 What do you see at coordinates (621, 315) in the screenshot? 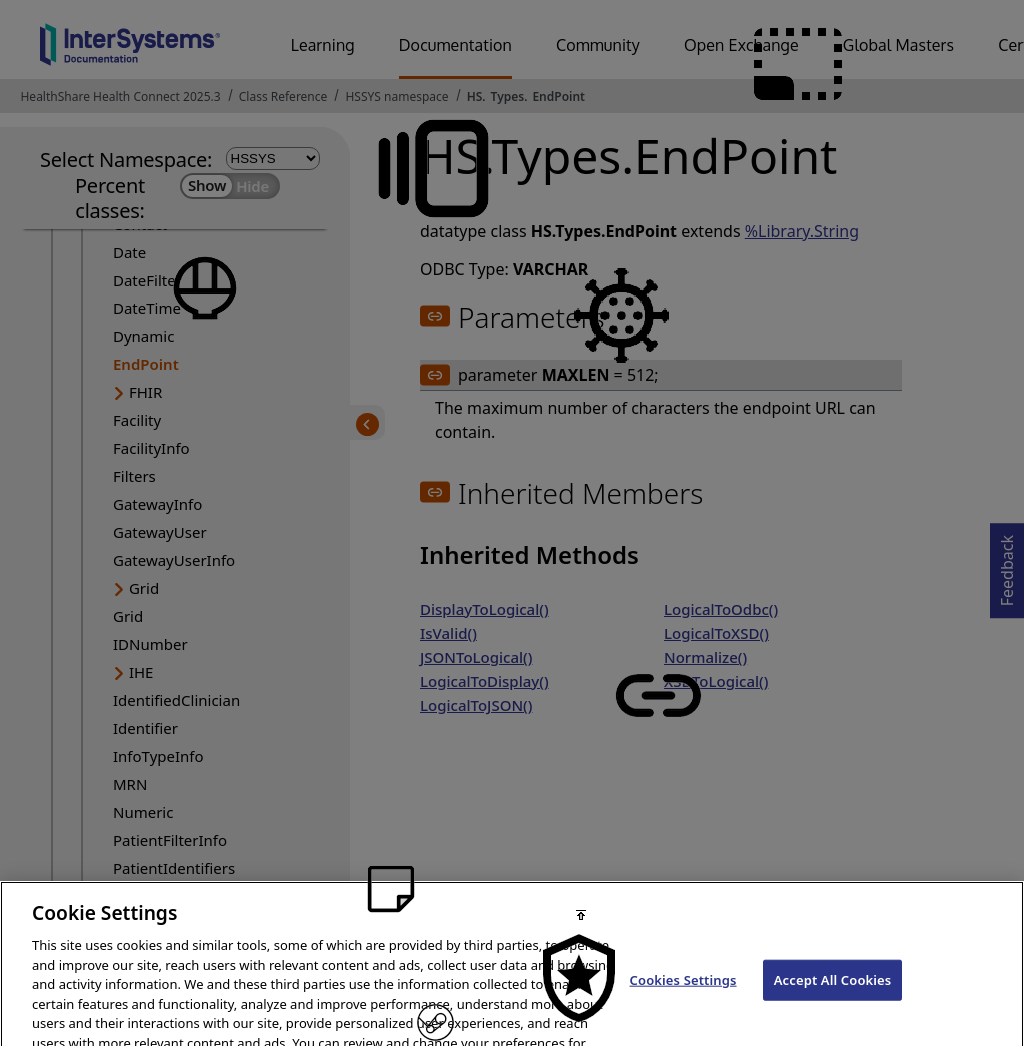
I see `view covid-19 related information` at bounding box center [621, 315].